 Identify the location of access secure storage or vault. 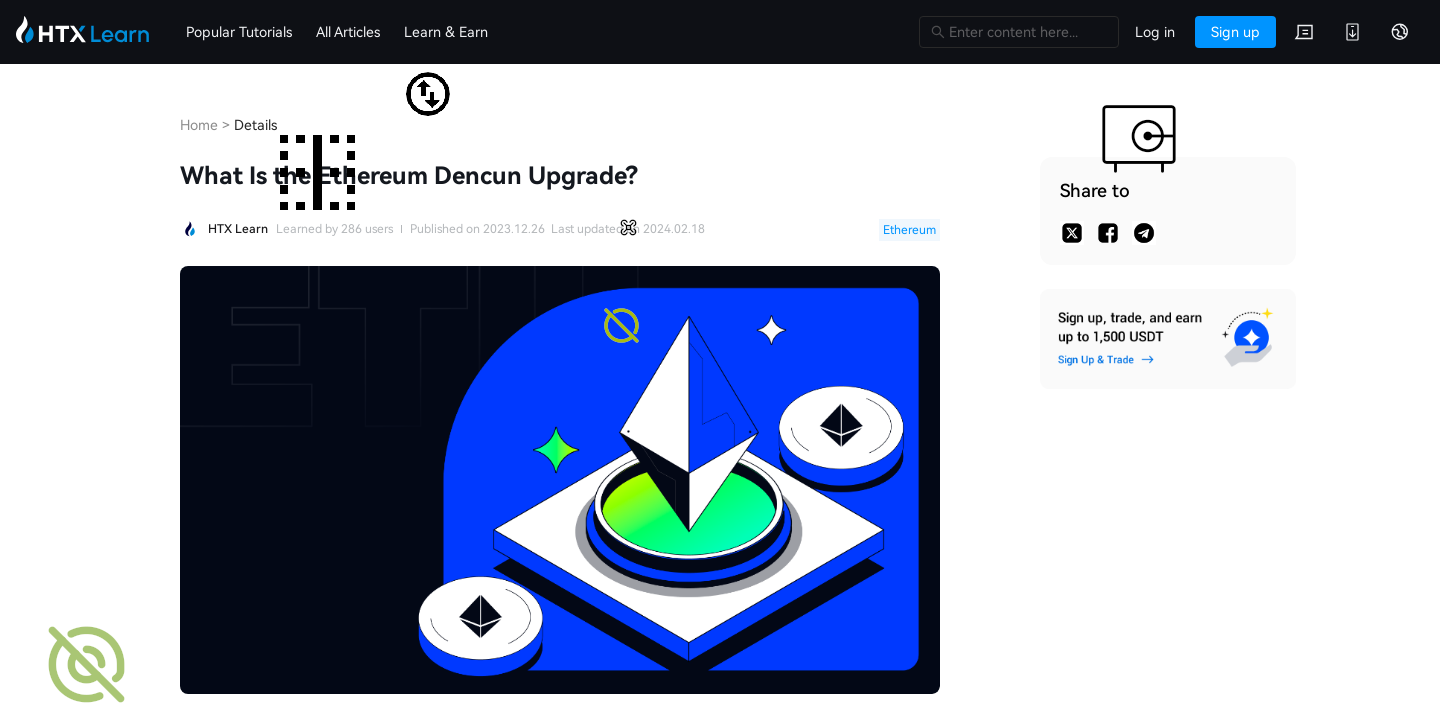
(1139, 136).